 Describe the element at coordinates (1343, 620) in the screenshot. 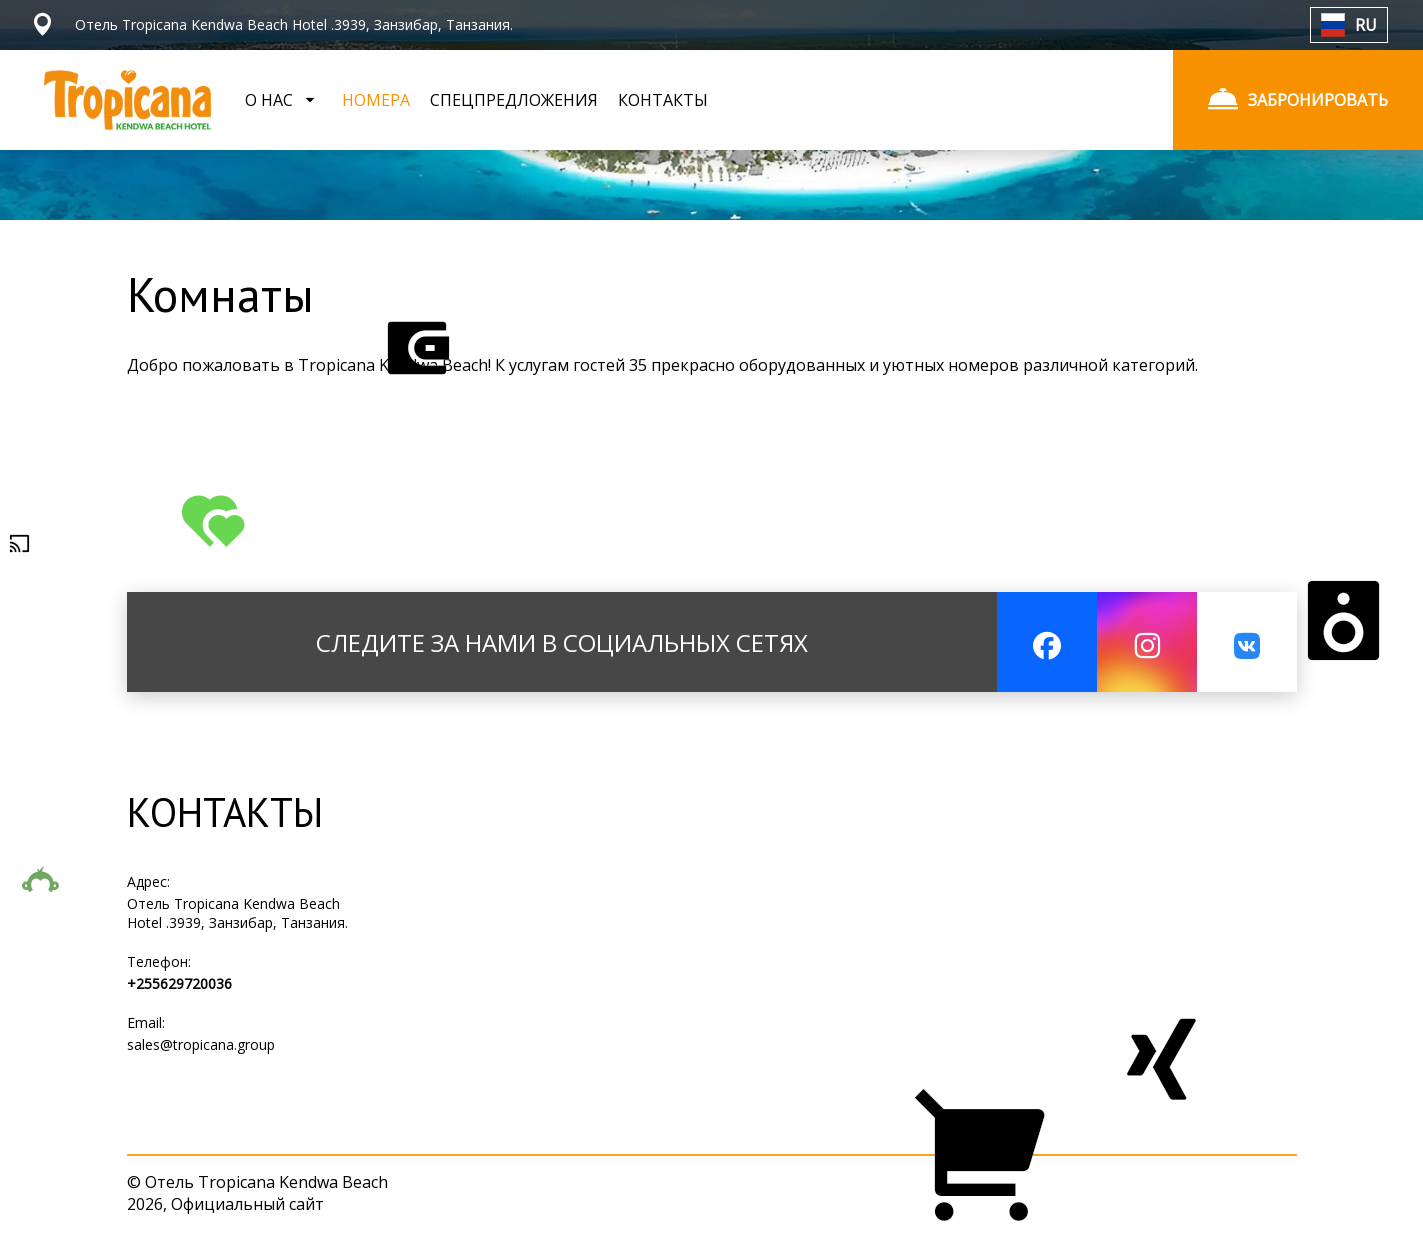

I see `adjust speaker or audio output settings` at that location.